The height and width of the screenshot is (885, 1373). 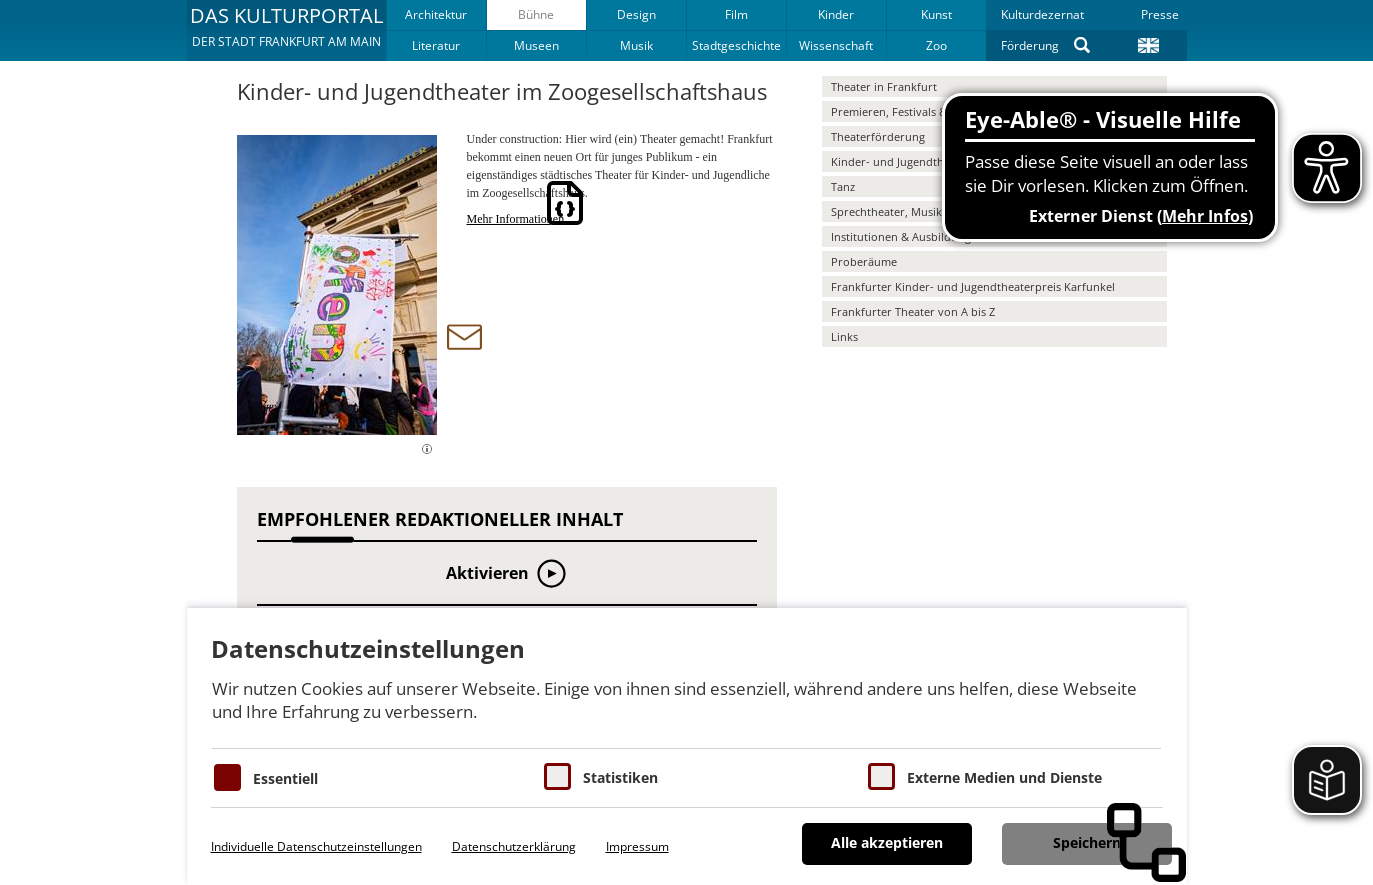 I want to click on collapse or minimize a section, so click(x=322, y=536).